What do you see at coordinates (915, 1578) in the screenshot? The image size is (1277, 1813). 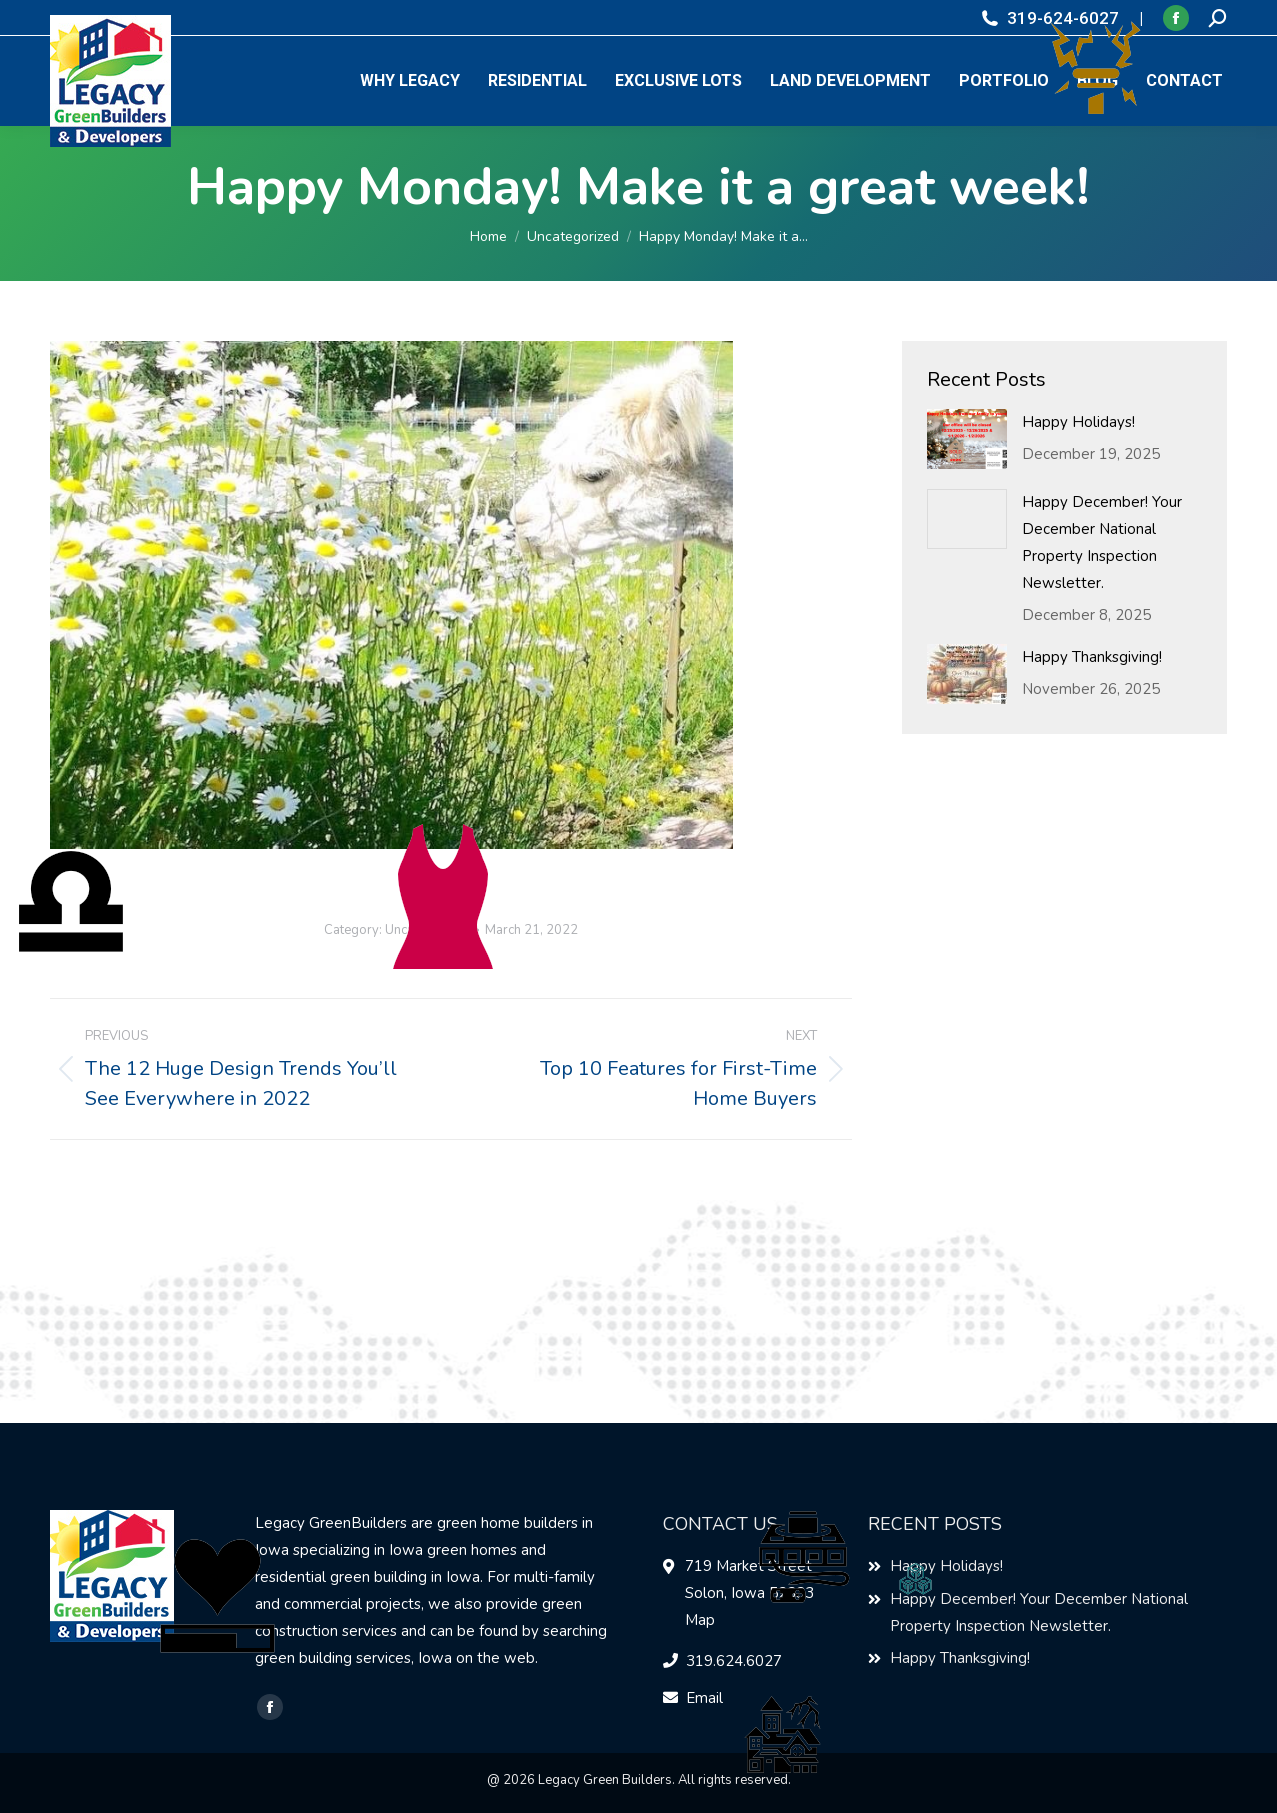 I see `access 3D modeling or building tools` at bounding box center [915, 1578].